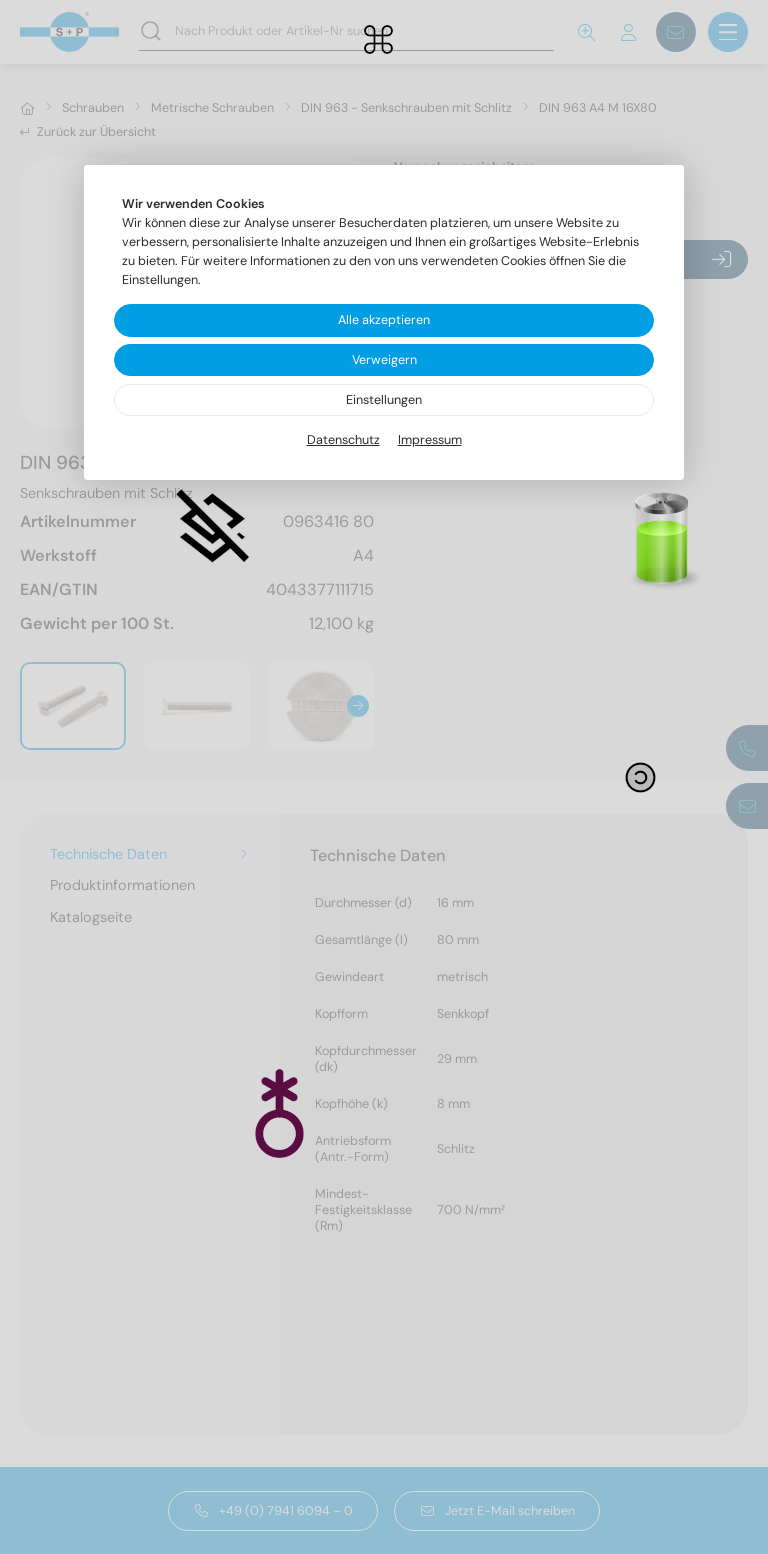 This screenshot has height=1554, width=768. Describe the element at coordinates (212, 529) in the screenshot. I see `clear all map layers` at that location.